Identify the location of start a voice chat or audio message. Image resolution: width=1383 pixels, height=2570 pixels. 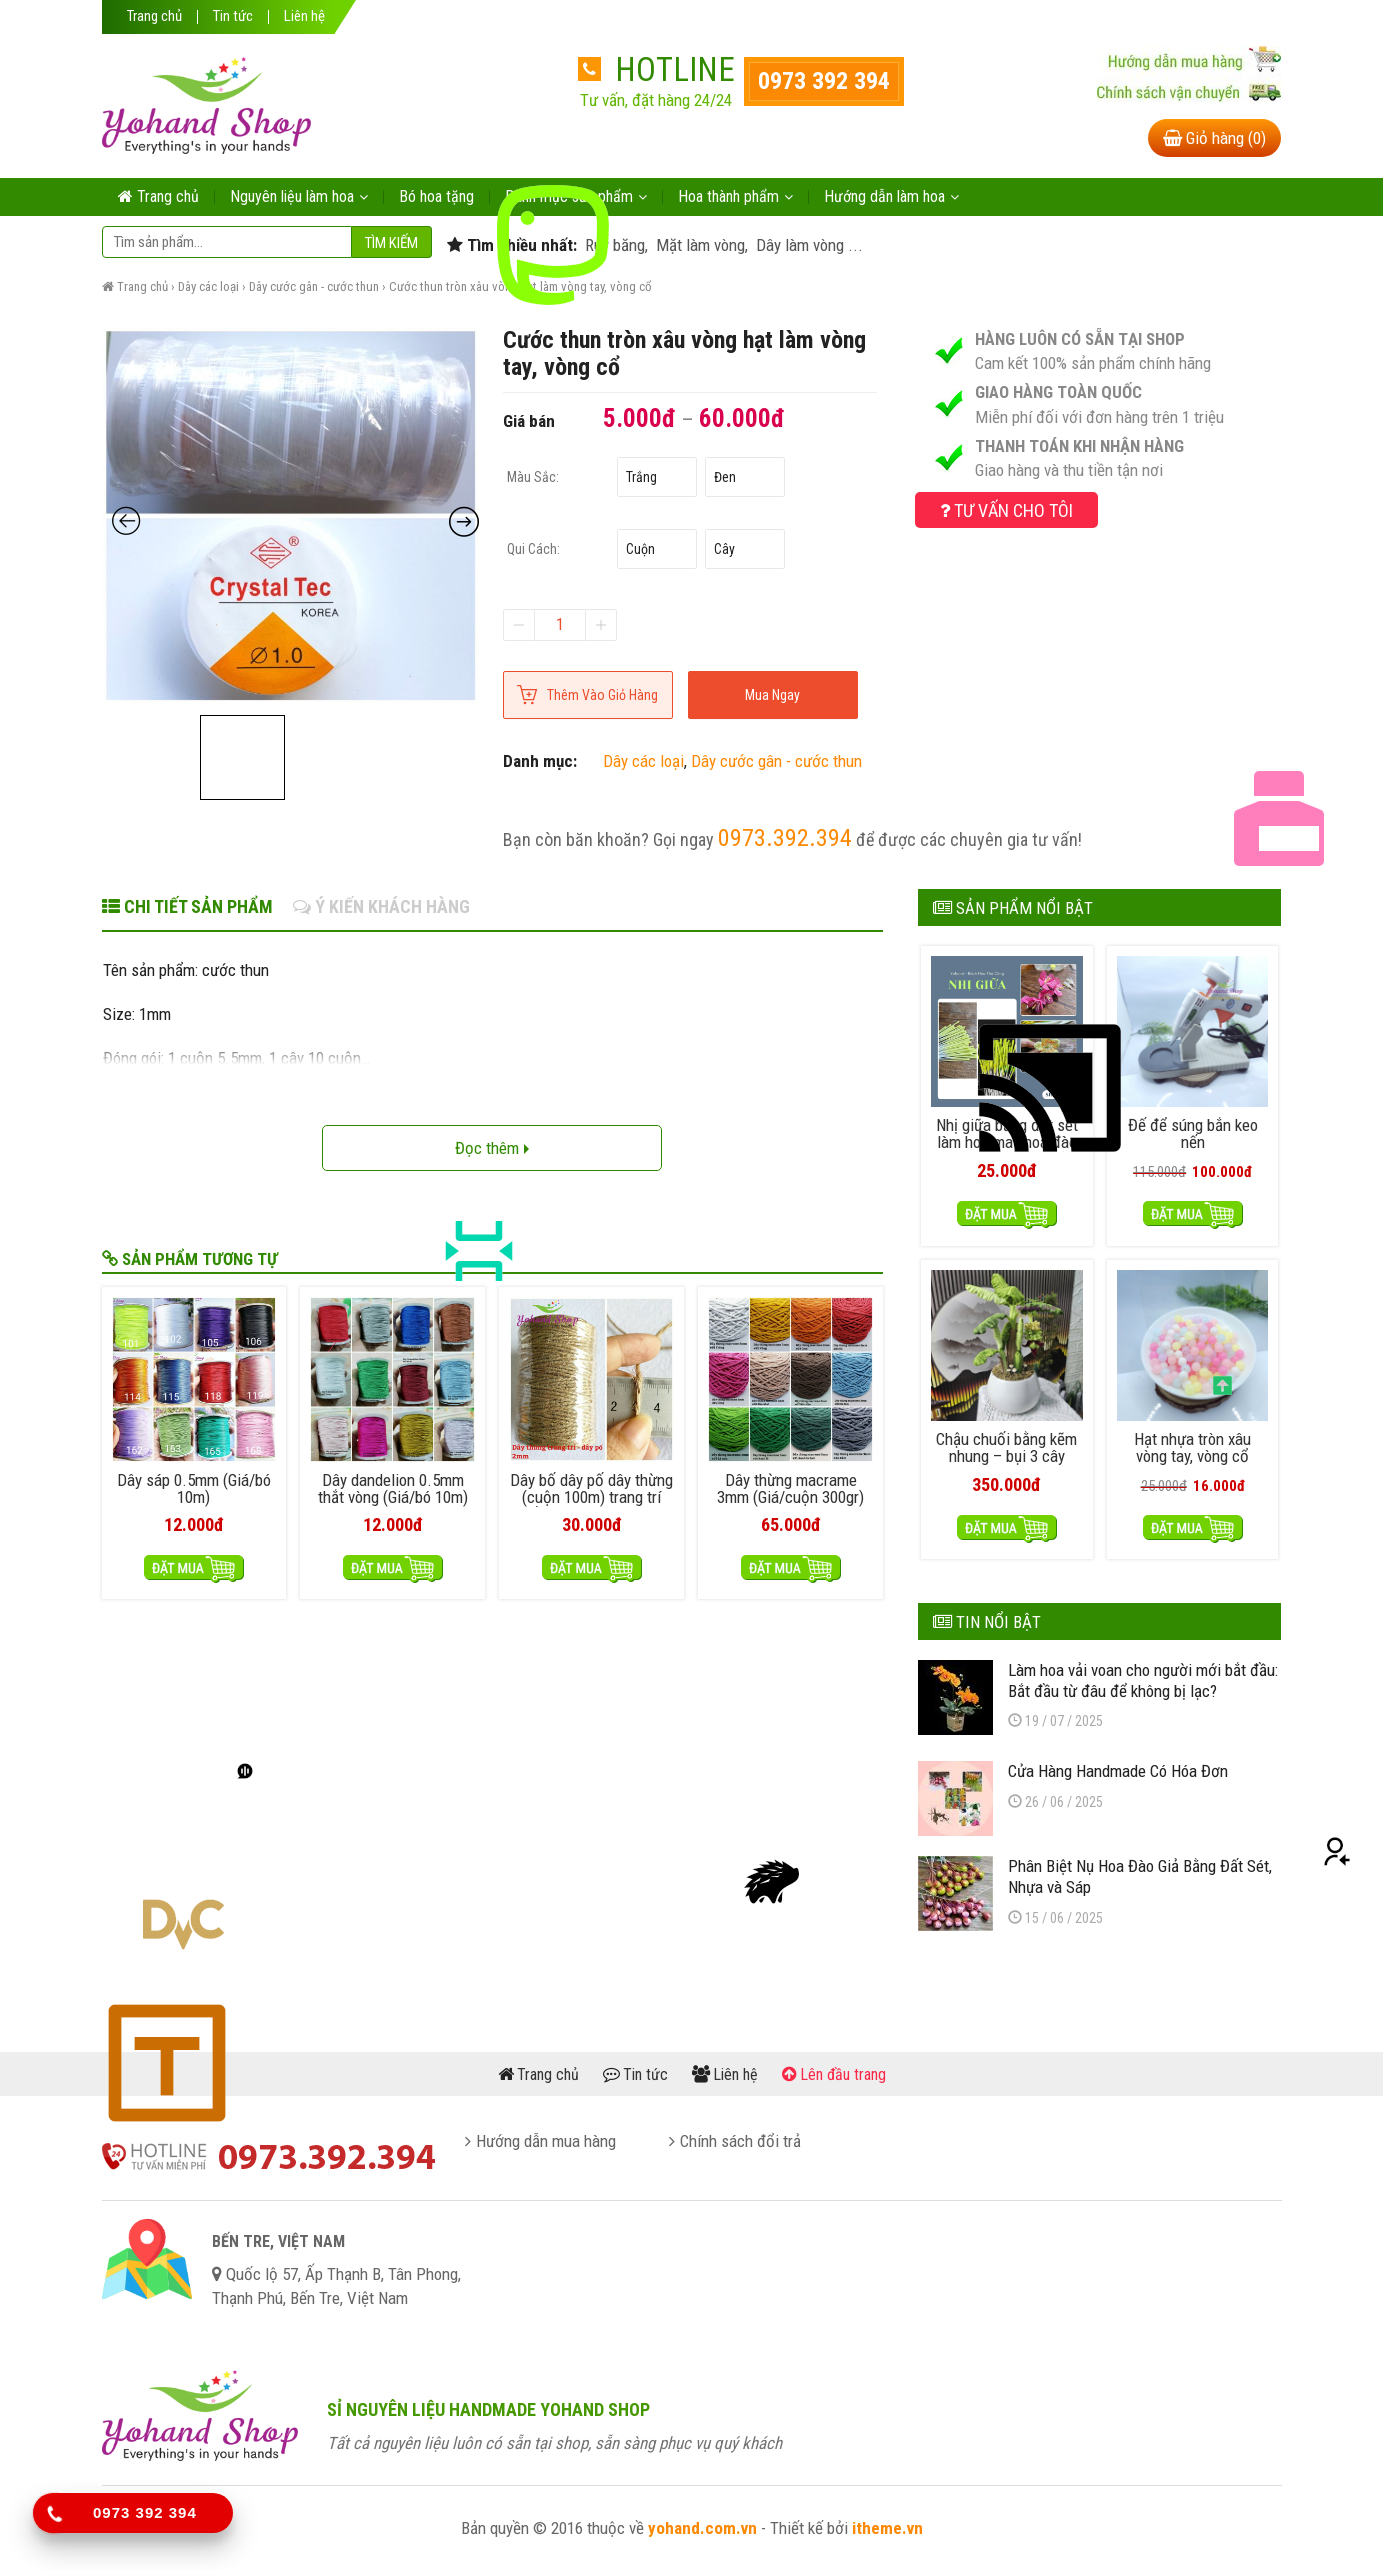
(245, 1771).